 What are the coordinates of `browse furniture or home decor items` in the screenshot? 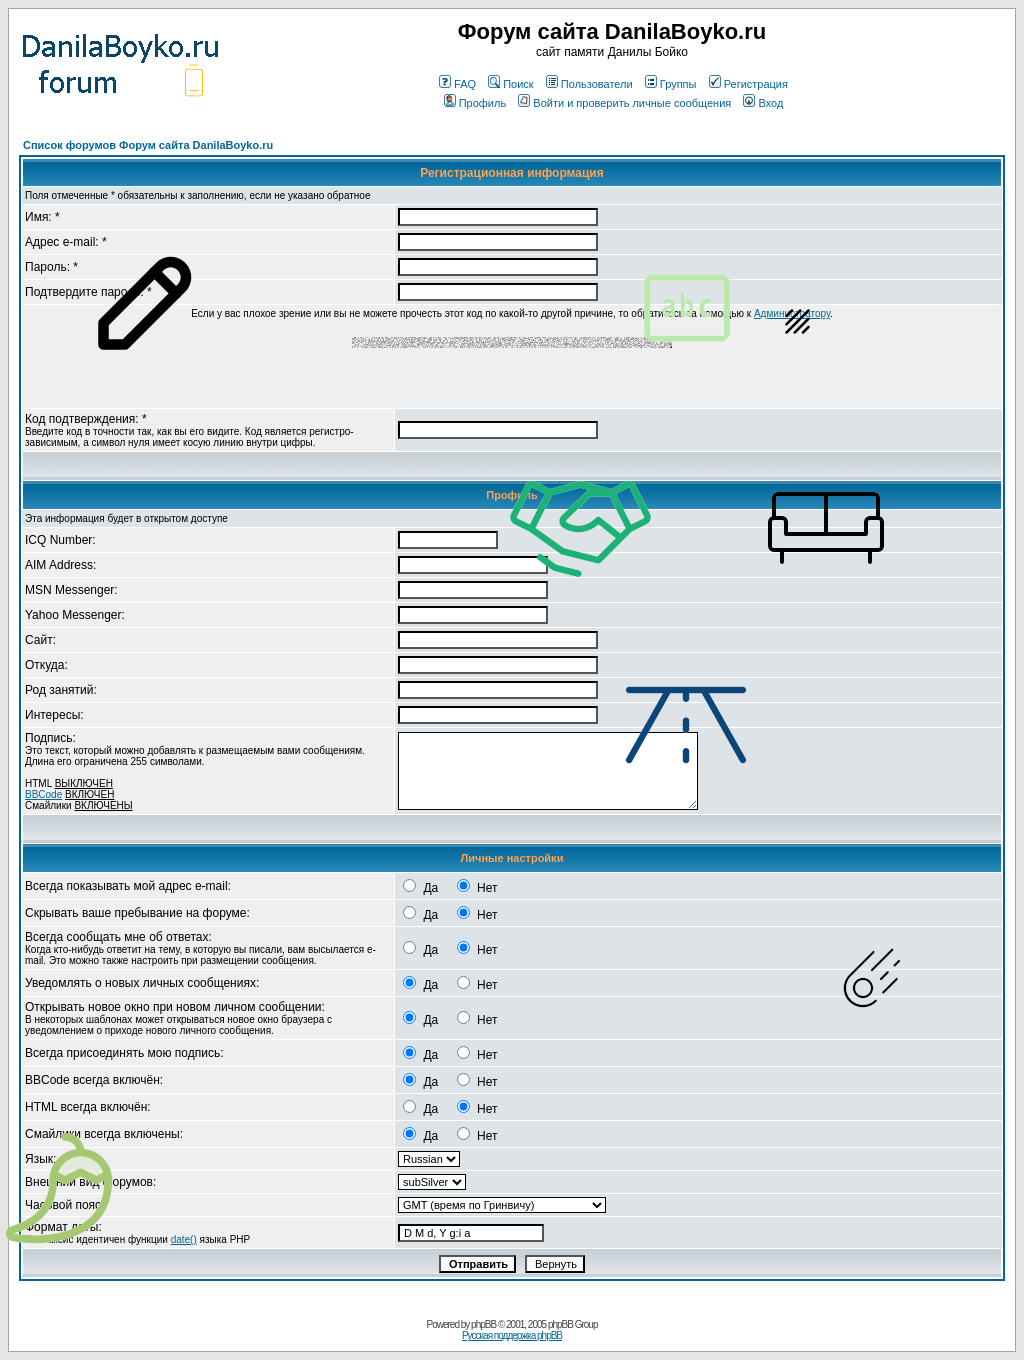 It's located at (826, 526).